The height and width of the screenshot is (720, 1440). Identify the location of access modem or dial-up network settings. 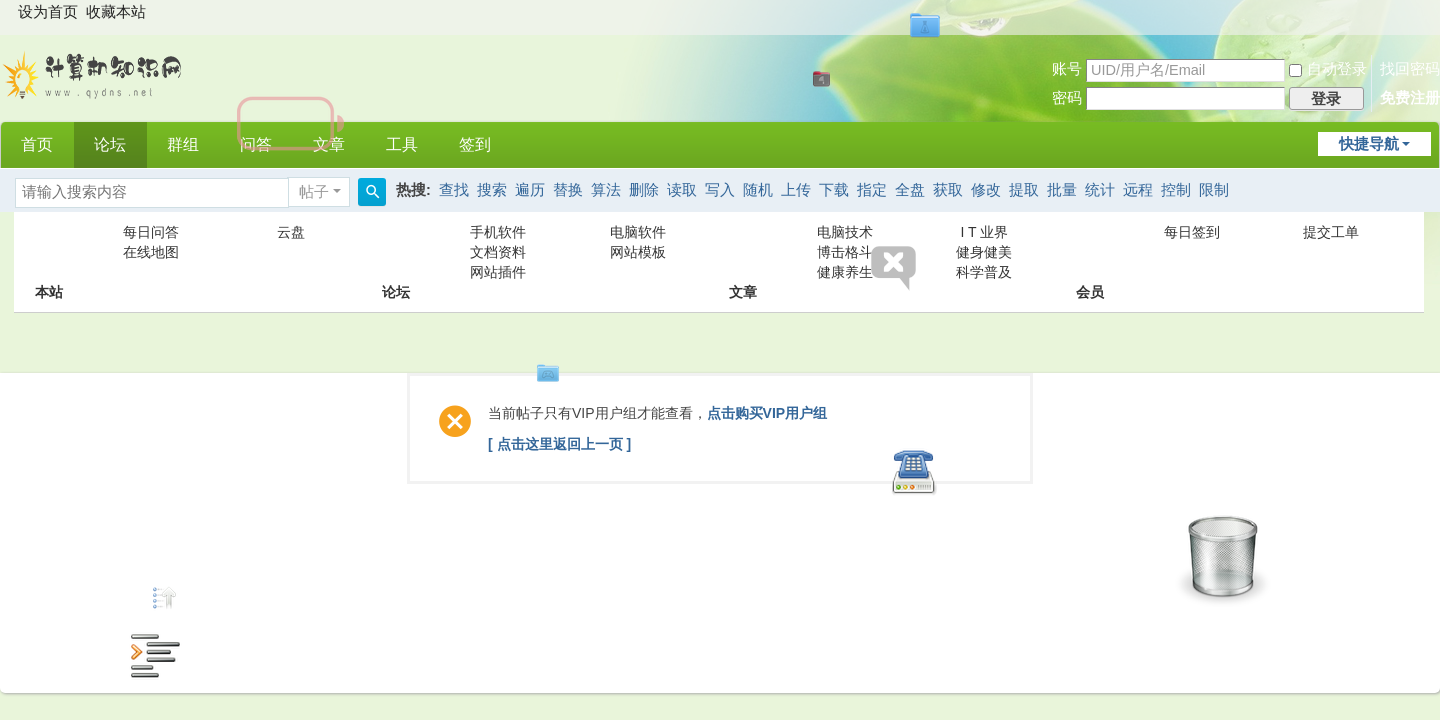
(913, 473).